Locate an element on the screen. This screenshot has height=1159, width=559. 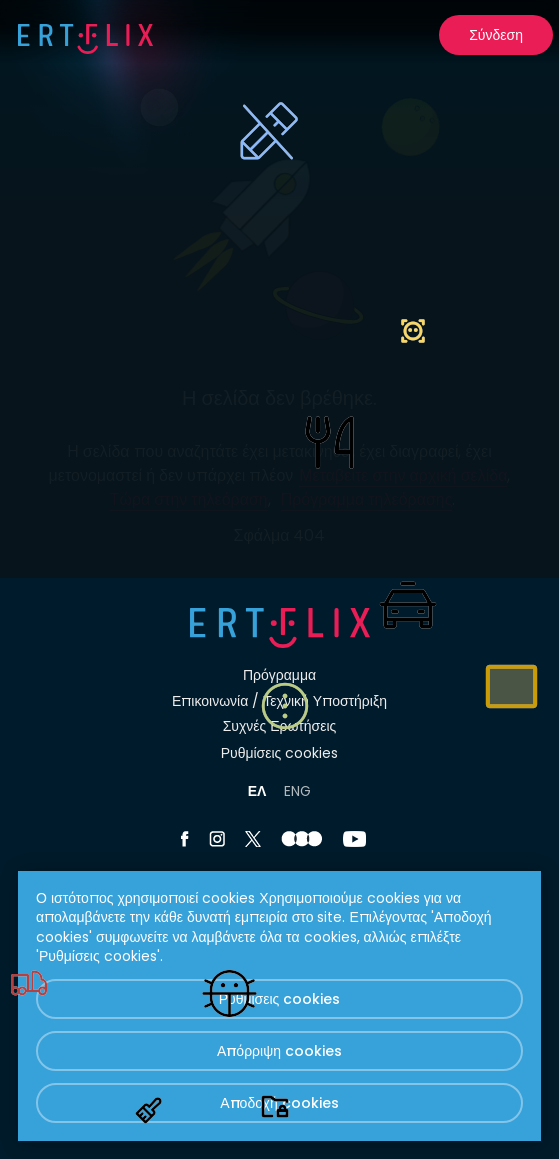
open more options menu is located at coordinates (285, 706).